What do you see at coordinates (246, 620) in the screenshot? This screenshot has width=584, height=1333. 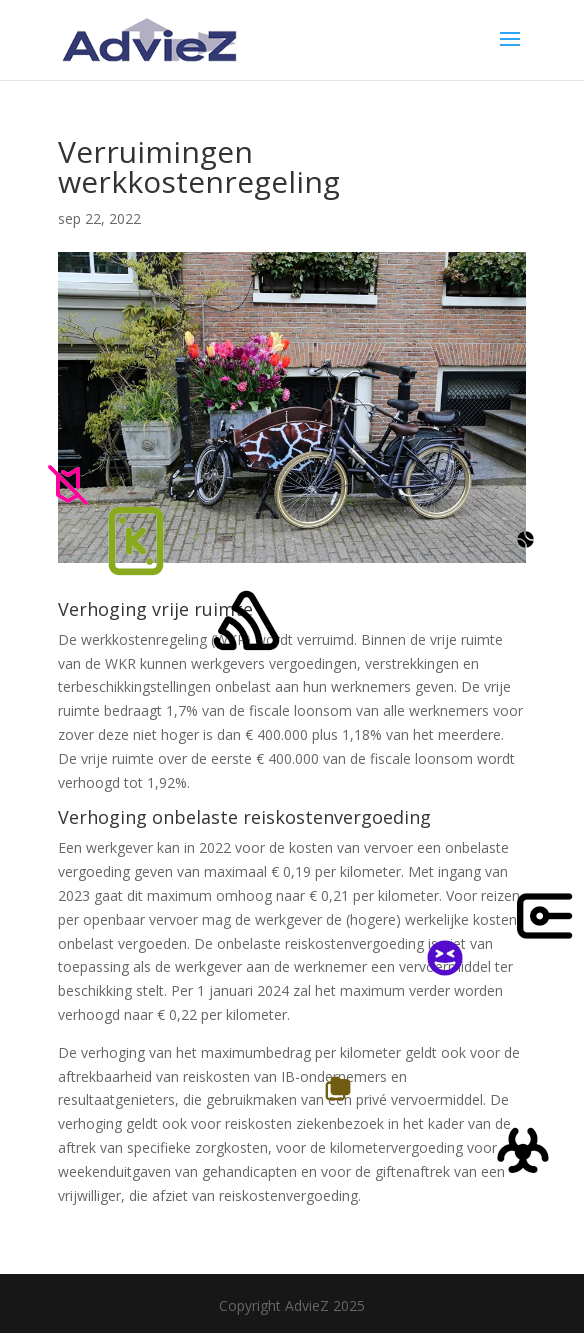 I see `sentry error monitoring integration` at bounding box center [246, 620].